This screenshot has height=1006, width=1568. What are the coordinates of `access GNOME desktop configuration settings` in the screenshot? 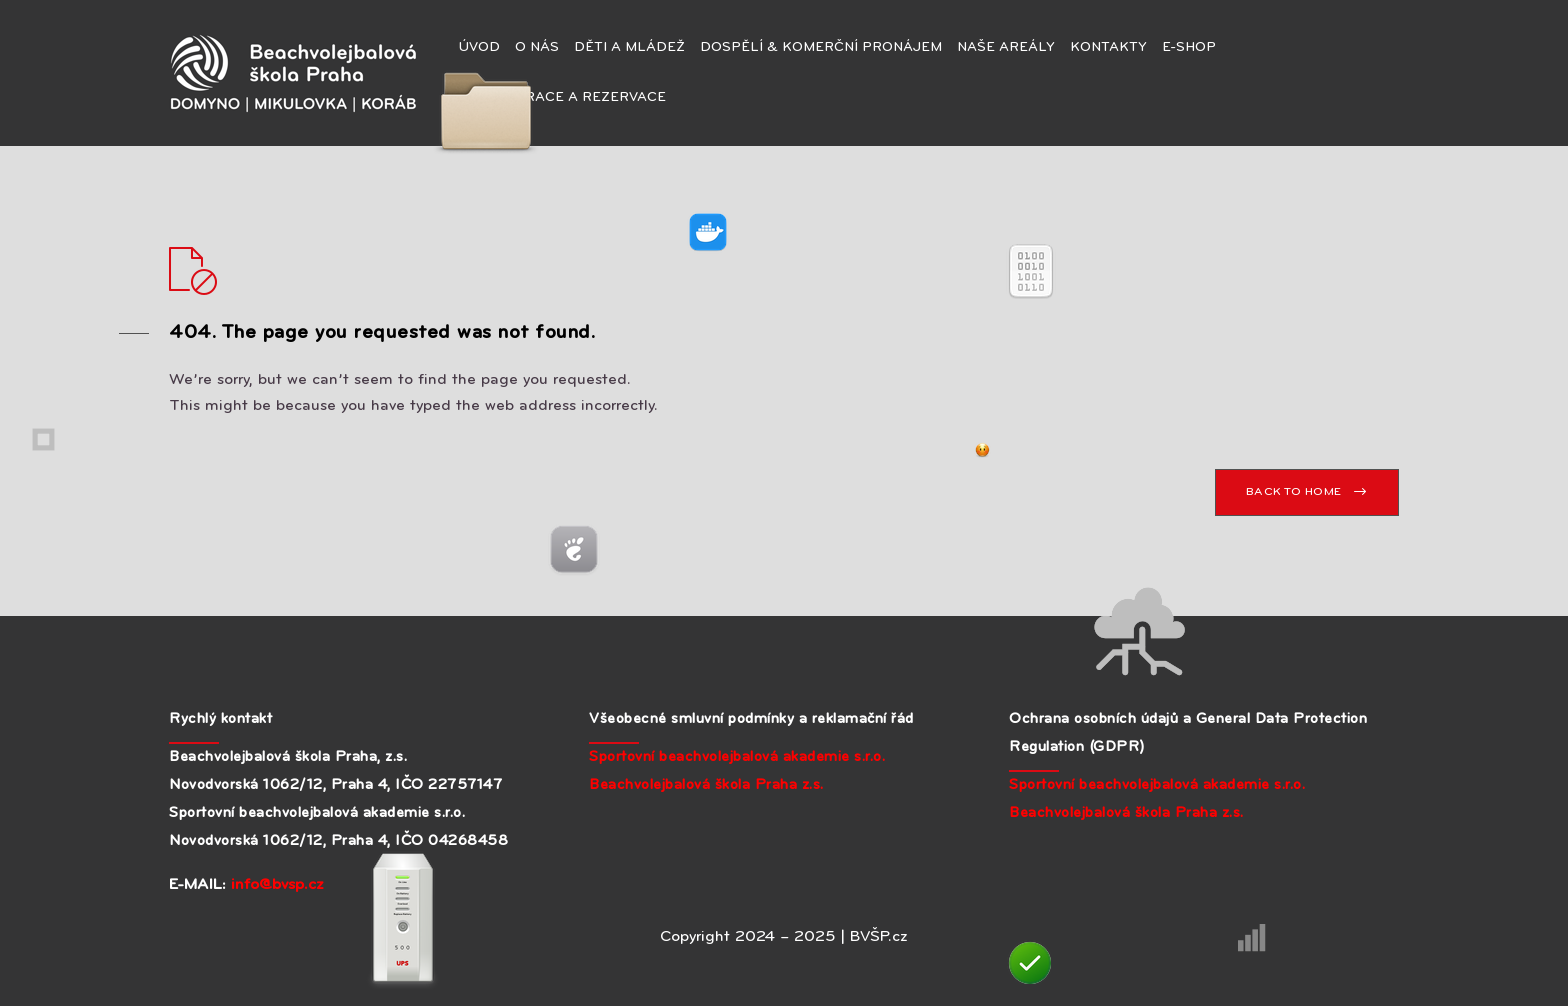 It's located at (574, 550).